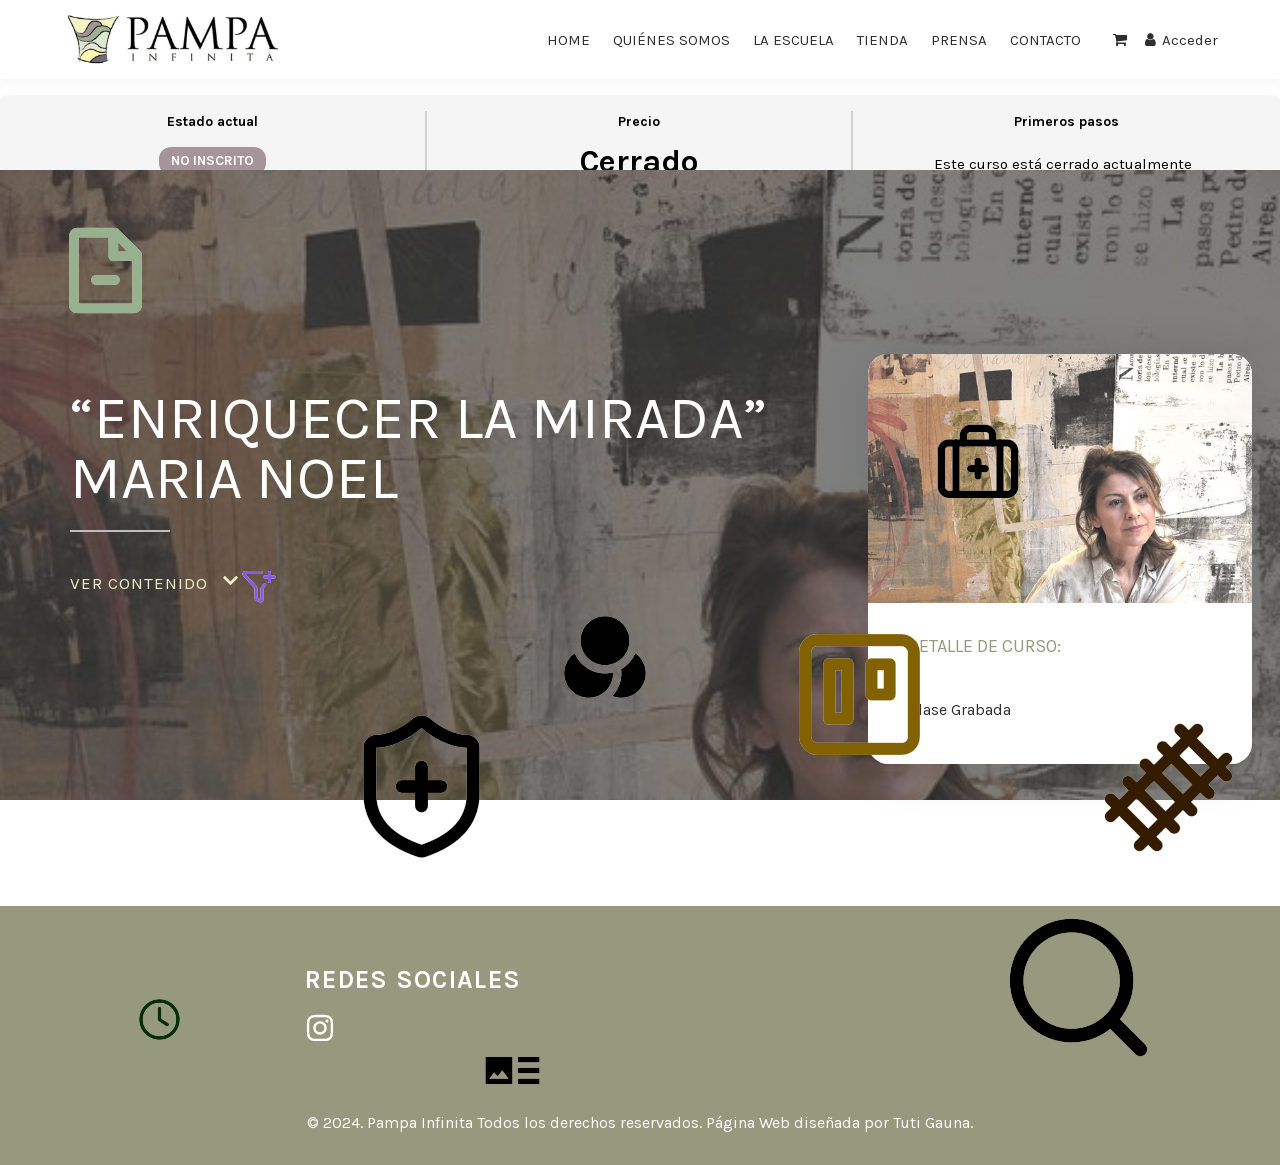  Describe the element at coordinates (512, 1070) in the screenshot. I see `view article or media with thumbnail preview` at that location.